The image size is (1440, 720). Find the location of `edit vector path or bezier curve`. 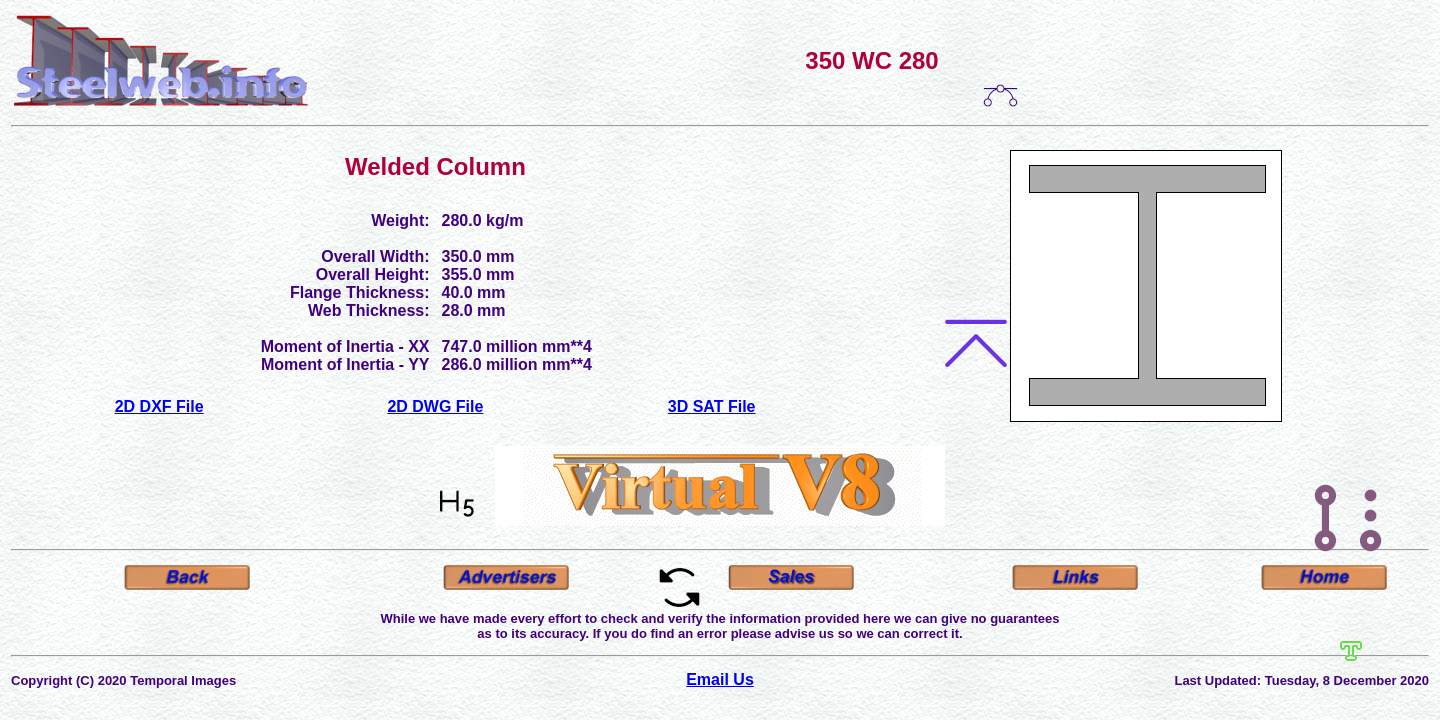

edit vector path or bezier curve is located at coordinates (1000, 95).